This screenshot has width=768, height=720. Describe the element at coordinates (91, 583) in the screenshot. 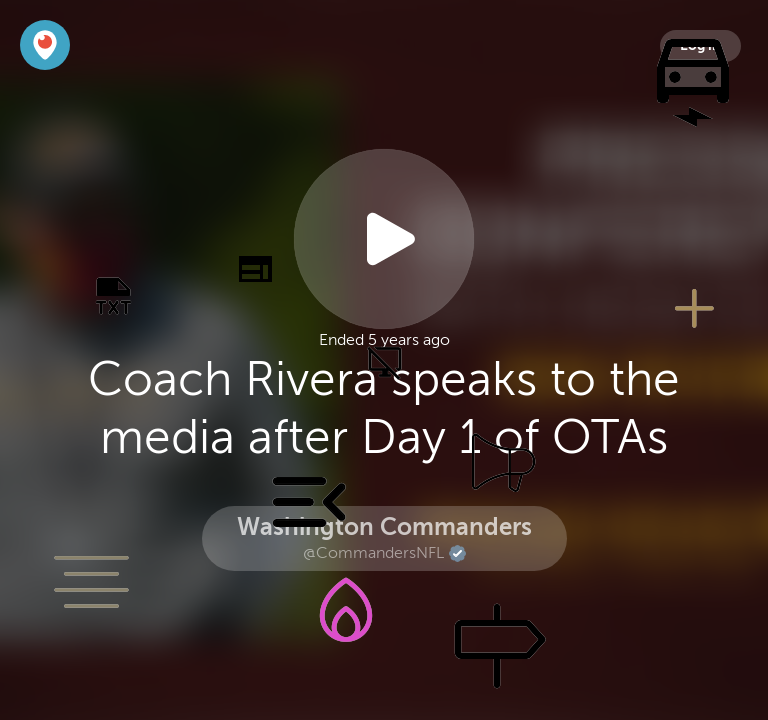

I see `center align text` at that location.